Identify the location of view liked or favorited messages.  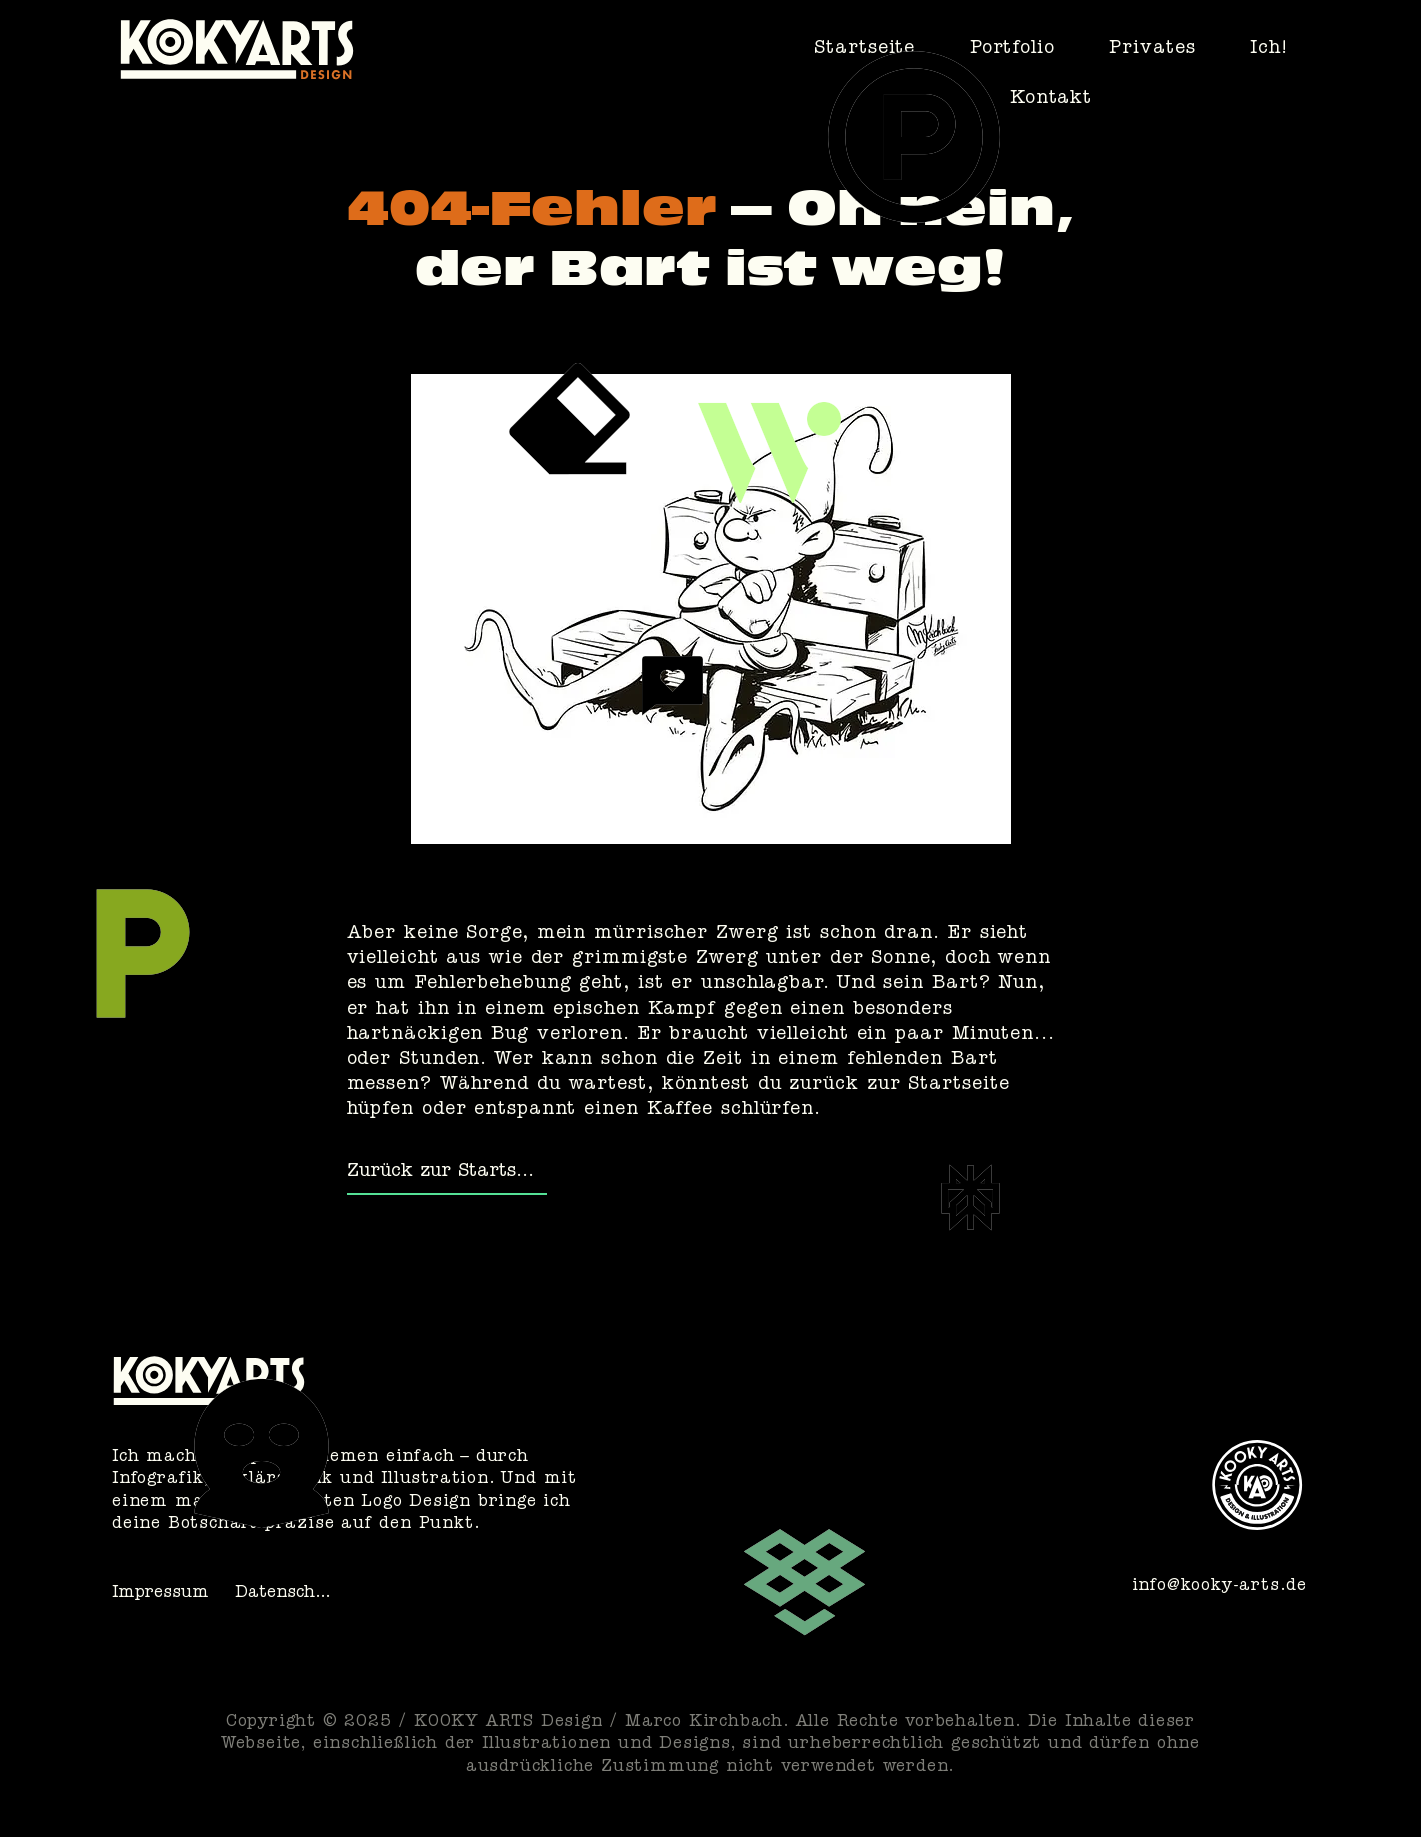
(672, 683).